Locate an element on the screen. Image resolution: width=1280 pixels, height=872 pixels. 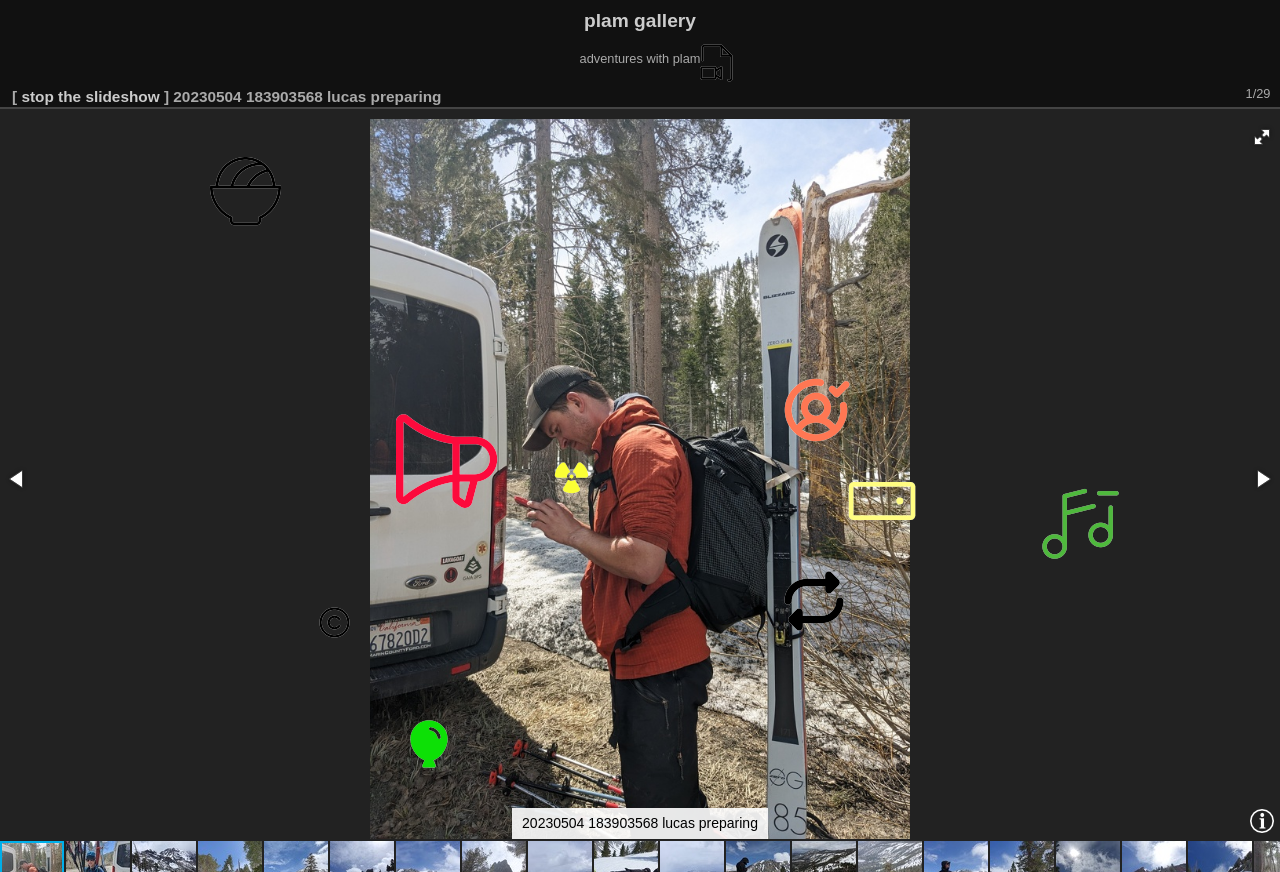
enable repeat mode for media playback is located at coordinates (814, 601).